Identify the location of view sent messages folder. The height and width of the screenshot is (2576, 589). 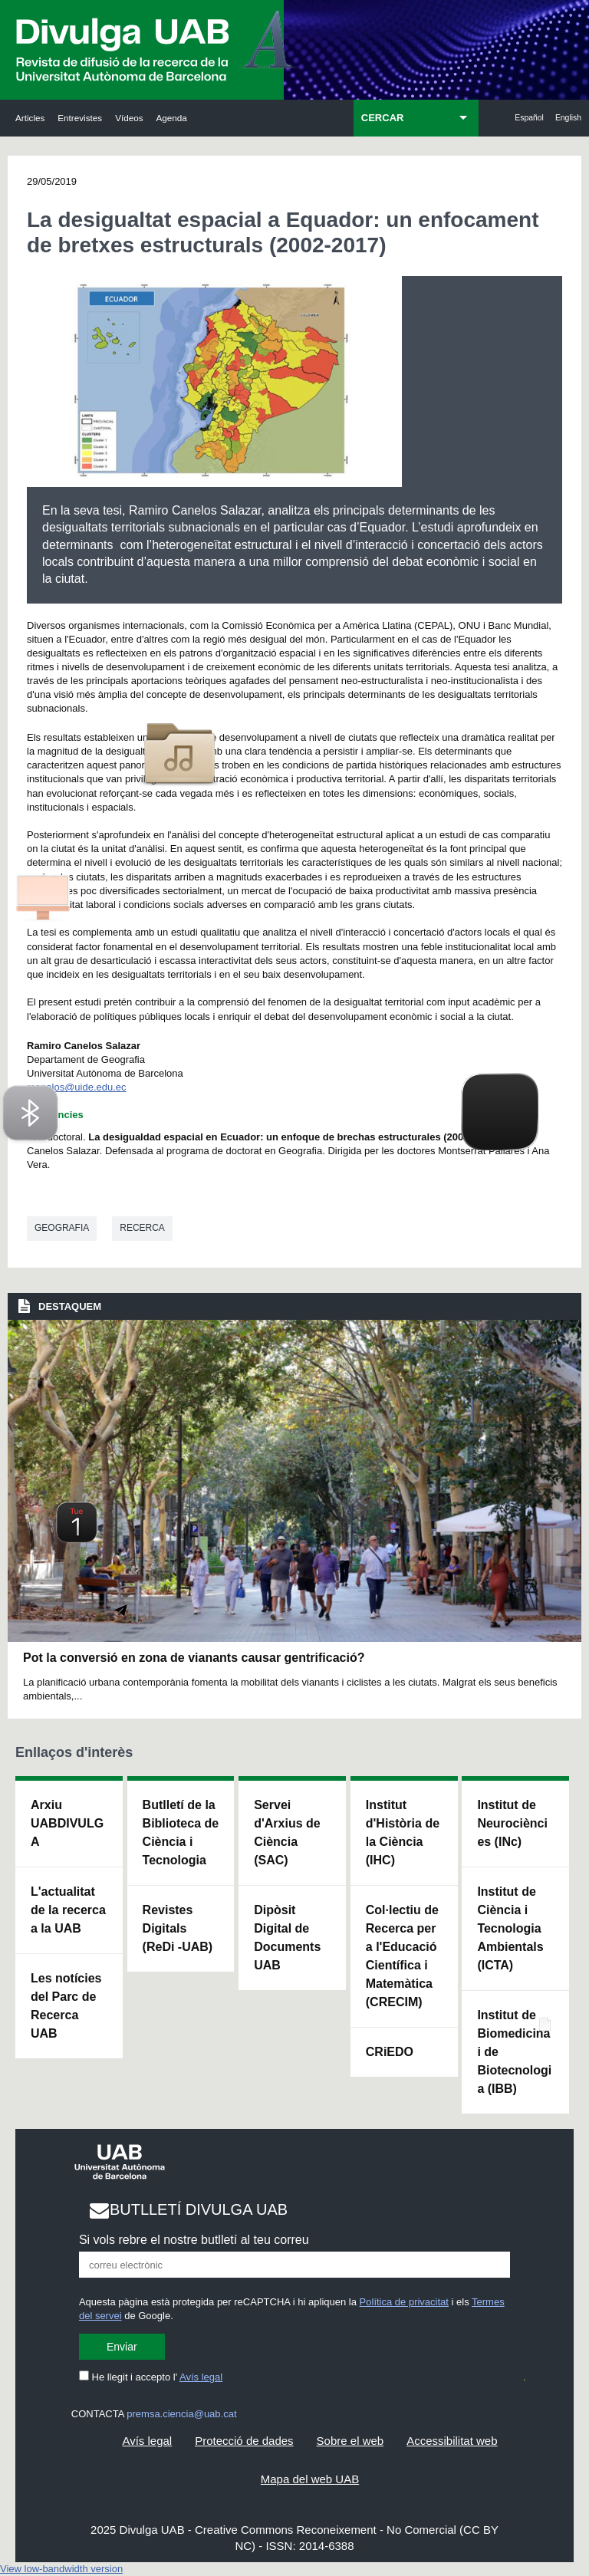
(120, 1610).